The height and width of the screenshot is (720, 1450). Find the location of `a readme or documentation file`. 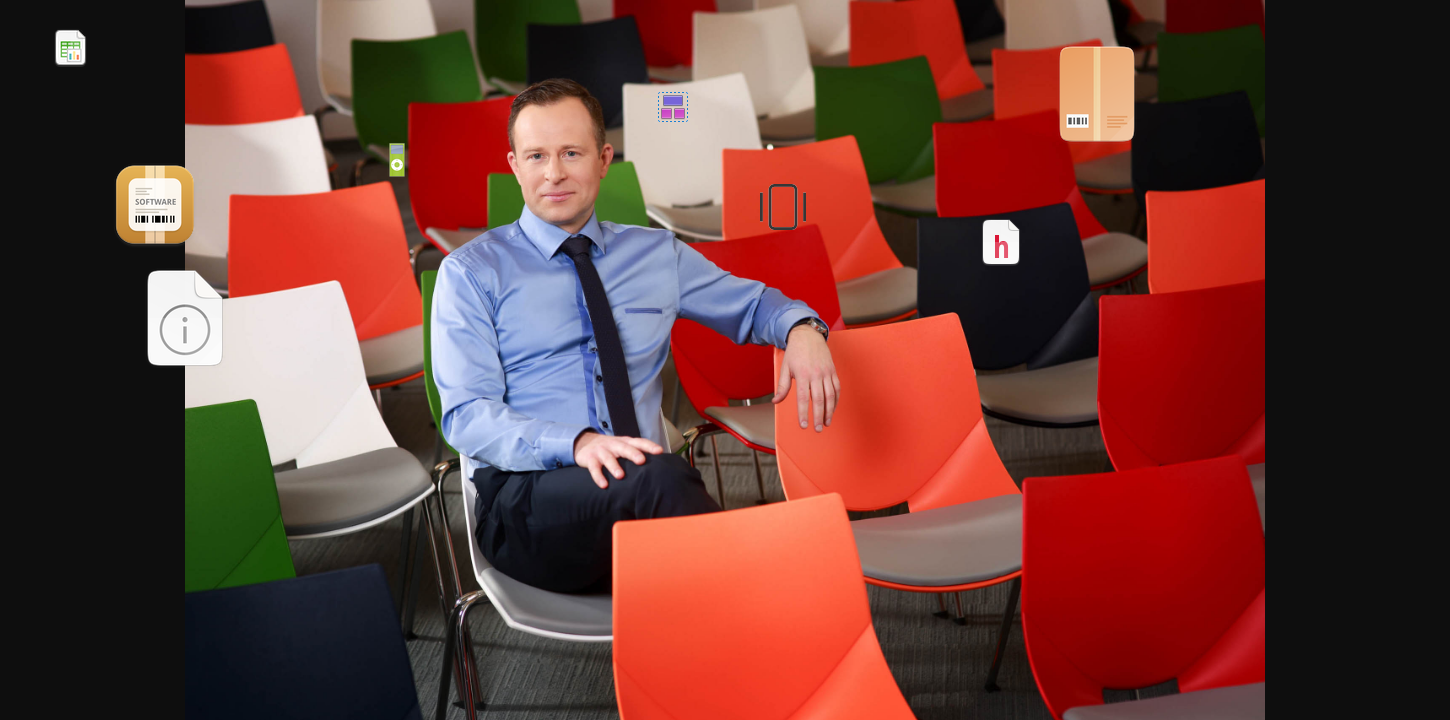

a readme or documentation file is located at coordinates (185, 318).